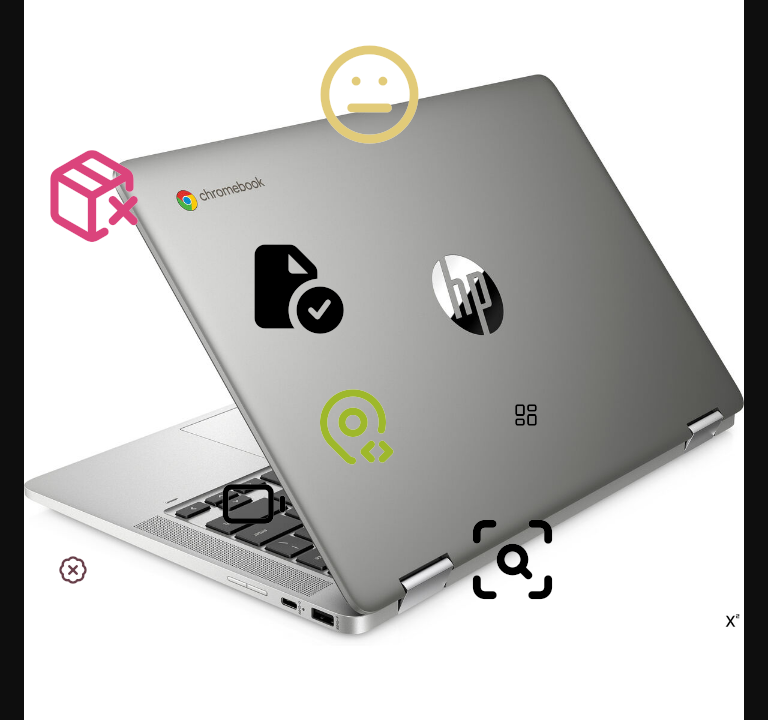 Image resolution: width=768 pixels, height=720 pixels. What do you see at coordinates (526, 415) in the screenshot?
I see `open dashboard view` at bounding box center [526, 415].